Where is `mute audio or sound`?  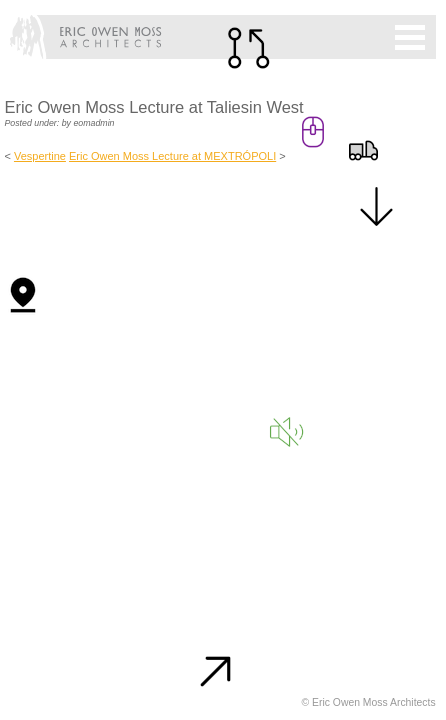 mute audio or sound is located at coordinates (286, 432).